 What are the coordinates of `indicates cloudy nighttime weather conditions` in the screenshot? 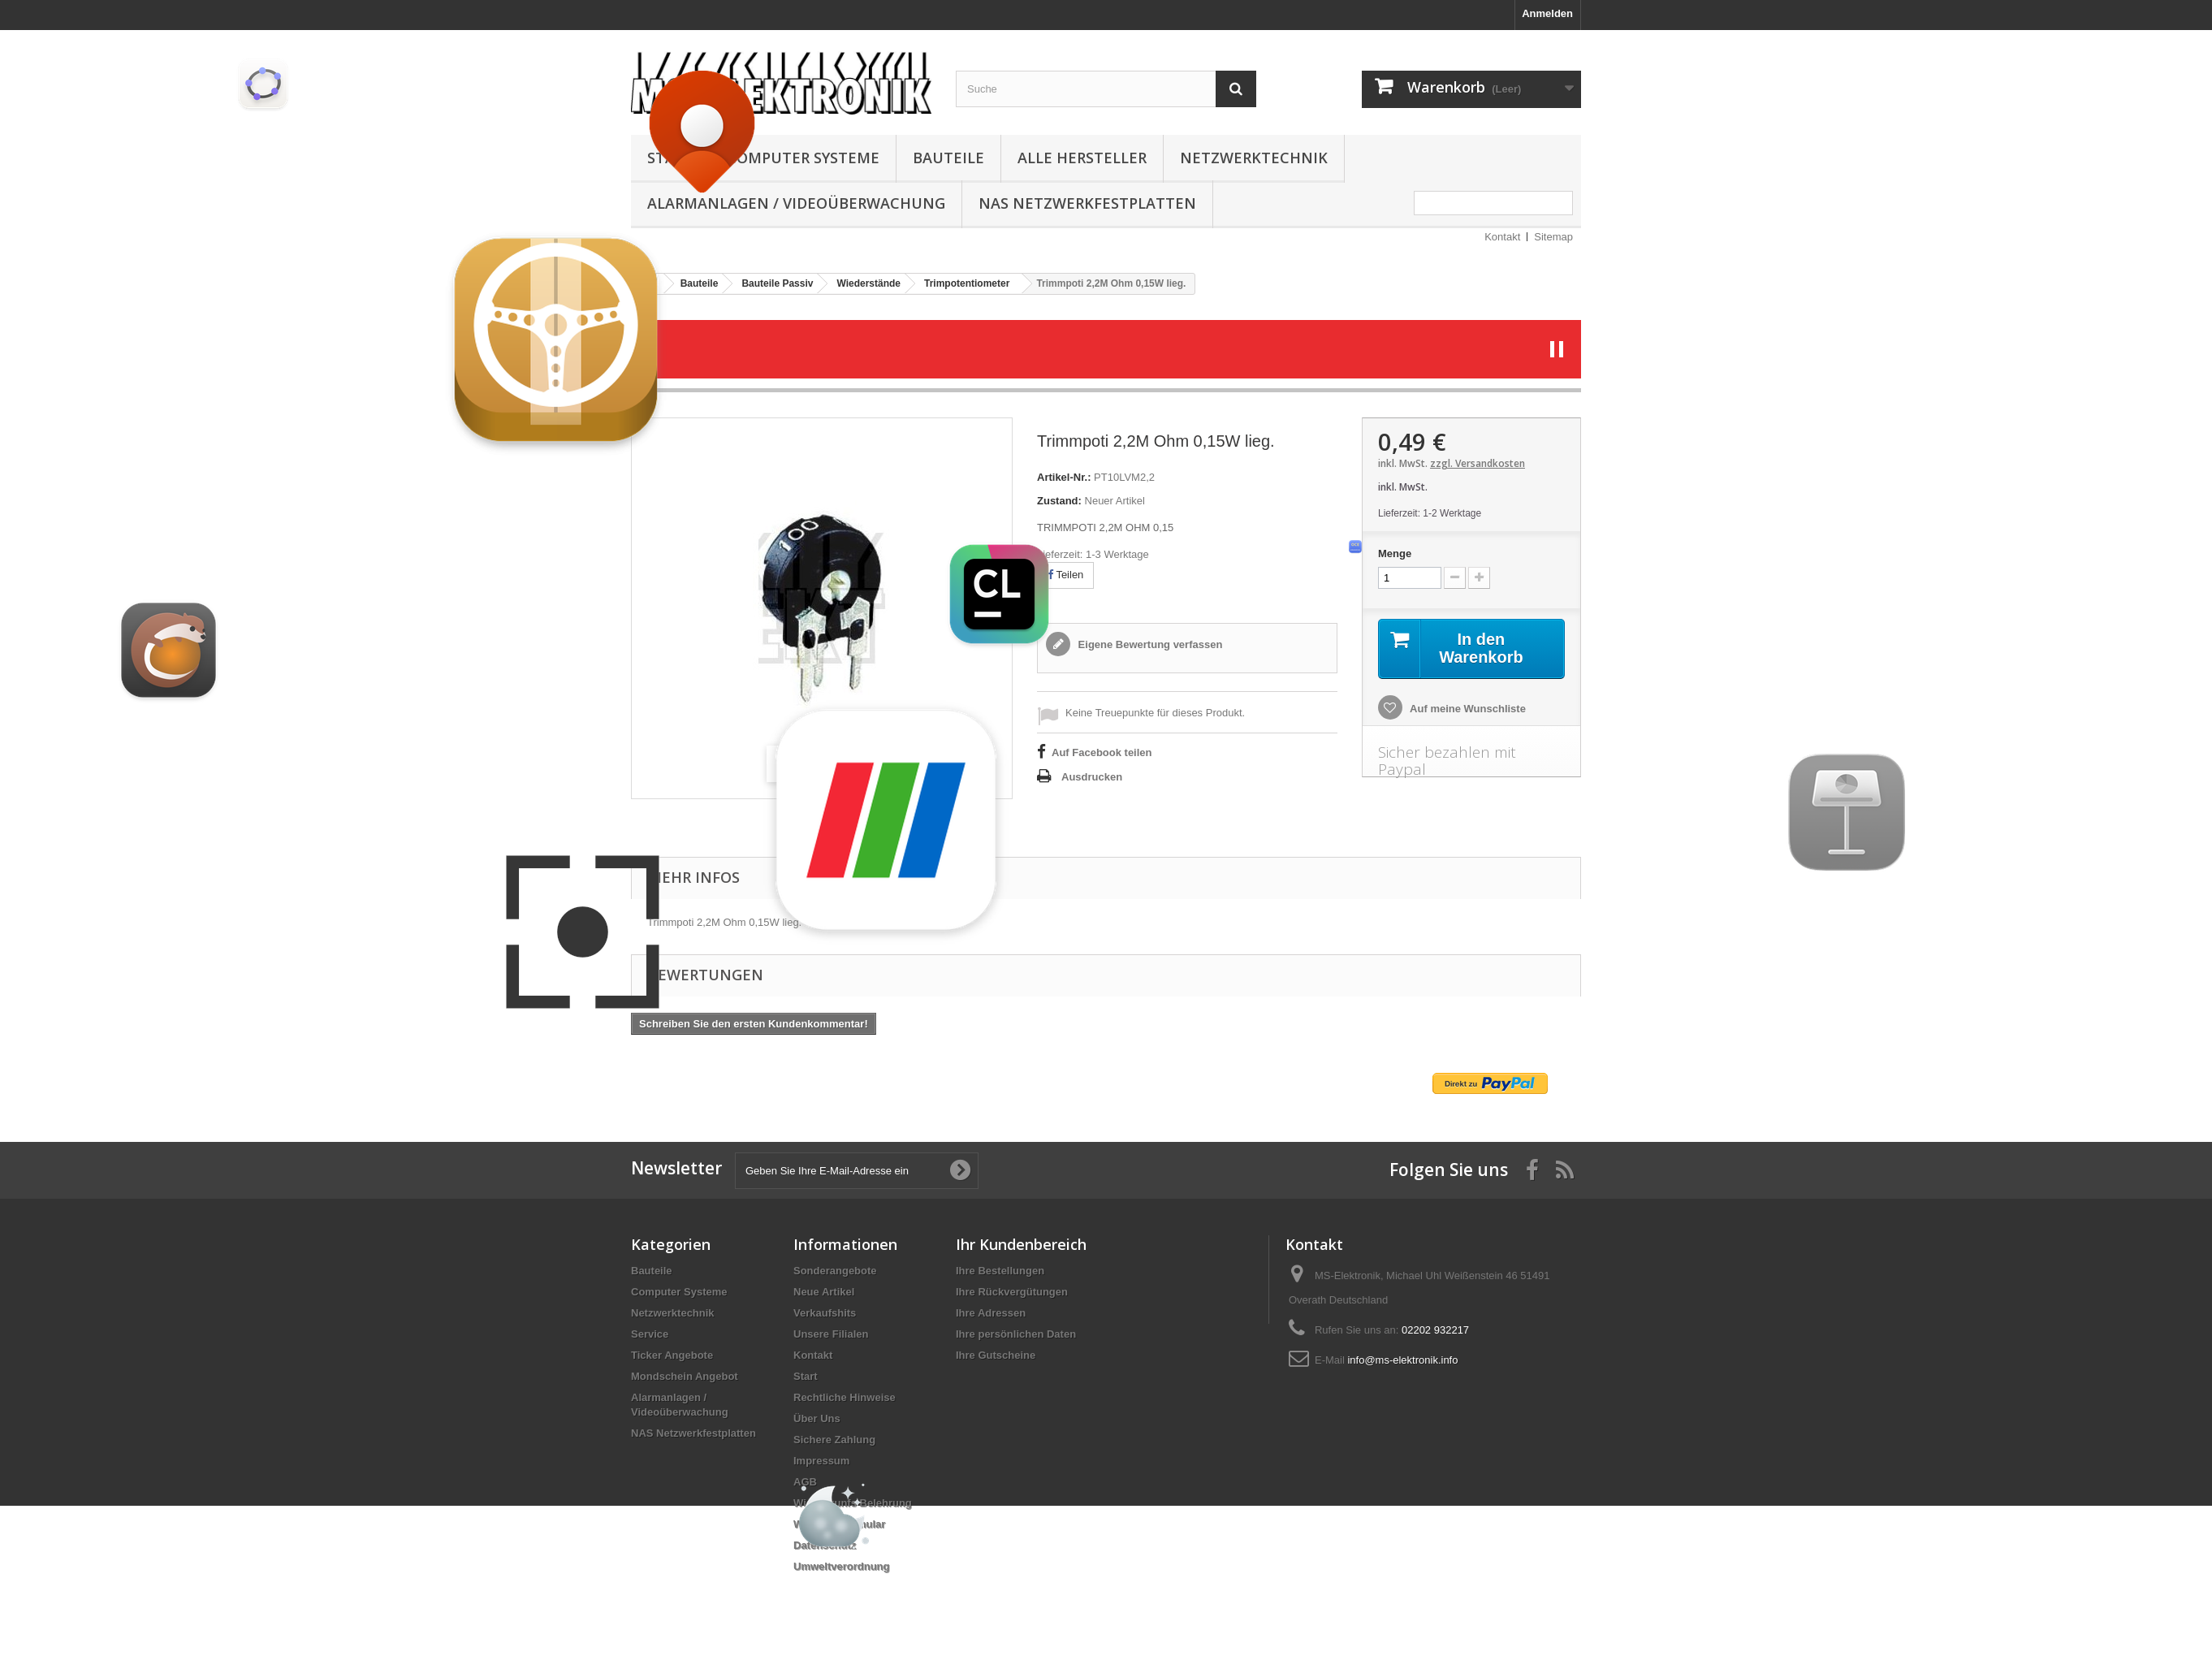 It's located at (834, 1516).